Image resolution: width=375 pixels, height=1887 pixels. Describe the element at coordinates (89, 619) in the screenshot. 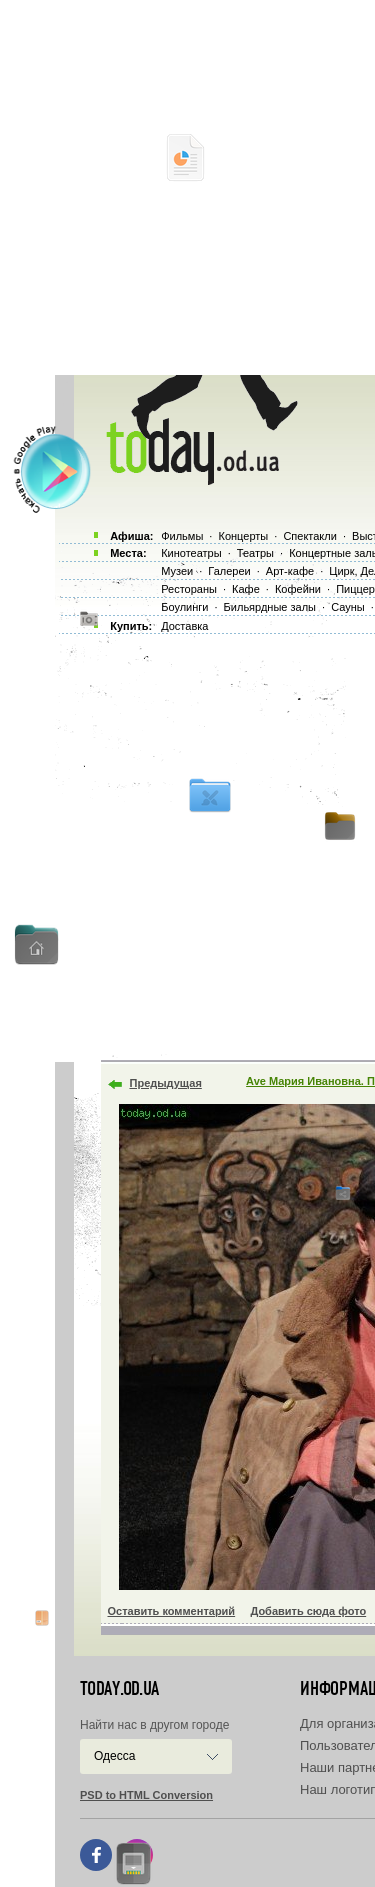

I see `access a secure or locked folder` at that location.